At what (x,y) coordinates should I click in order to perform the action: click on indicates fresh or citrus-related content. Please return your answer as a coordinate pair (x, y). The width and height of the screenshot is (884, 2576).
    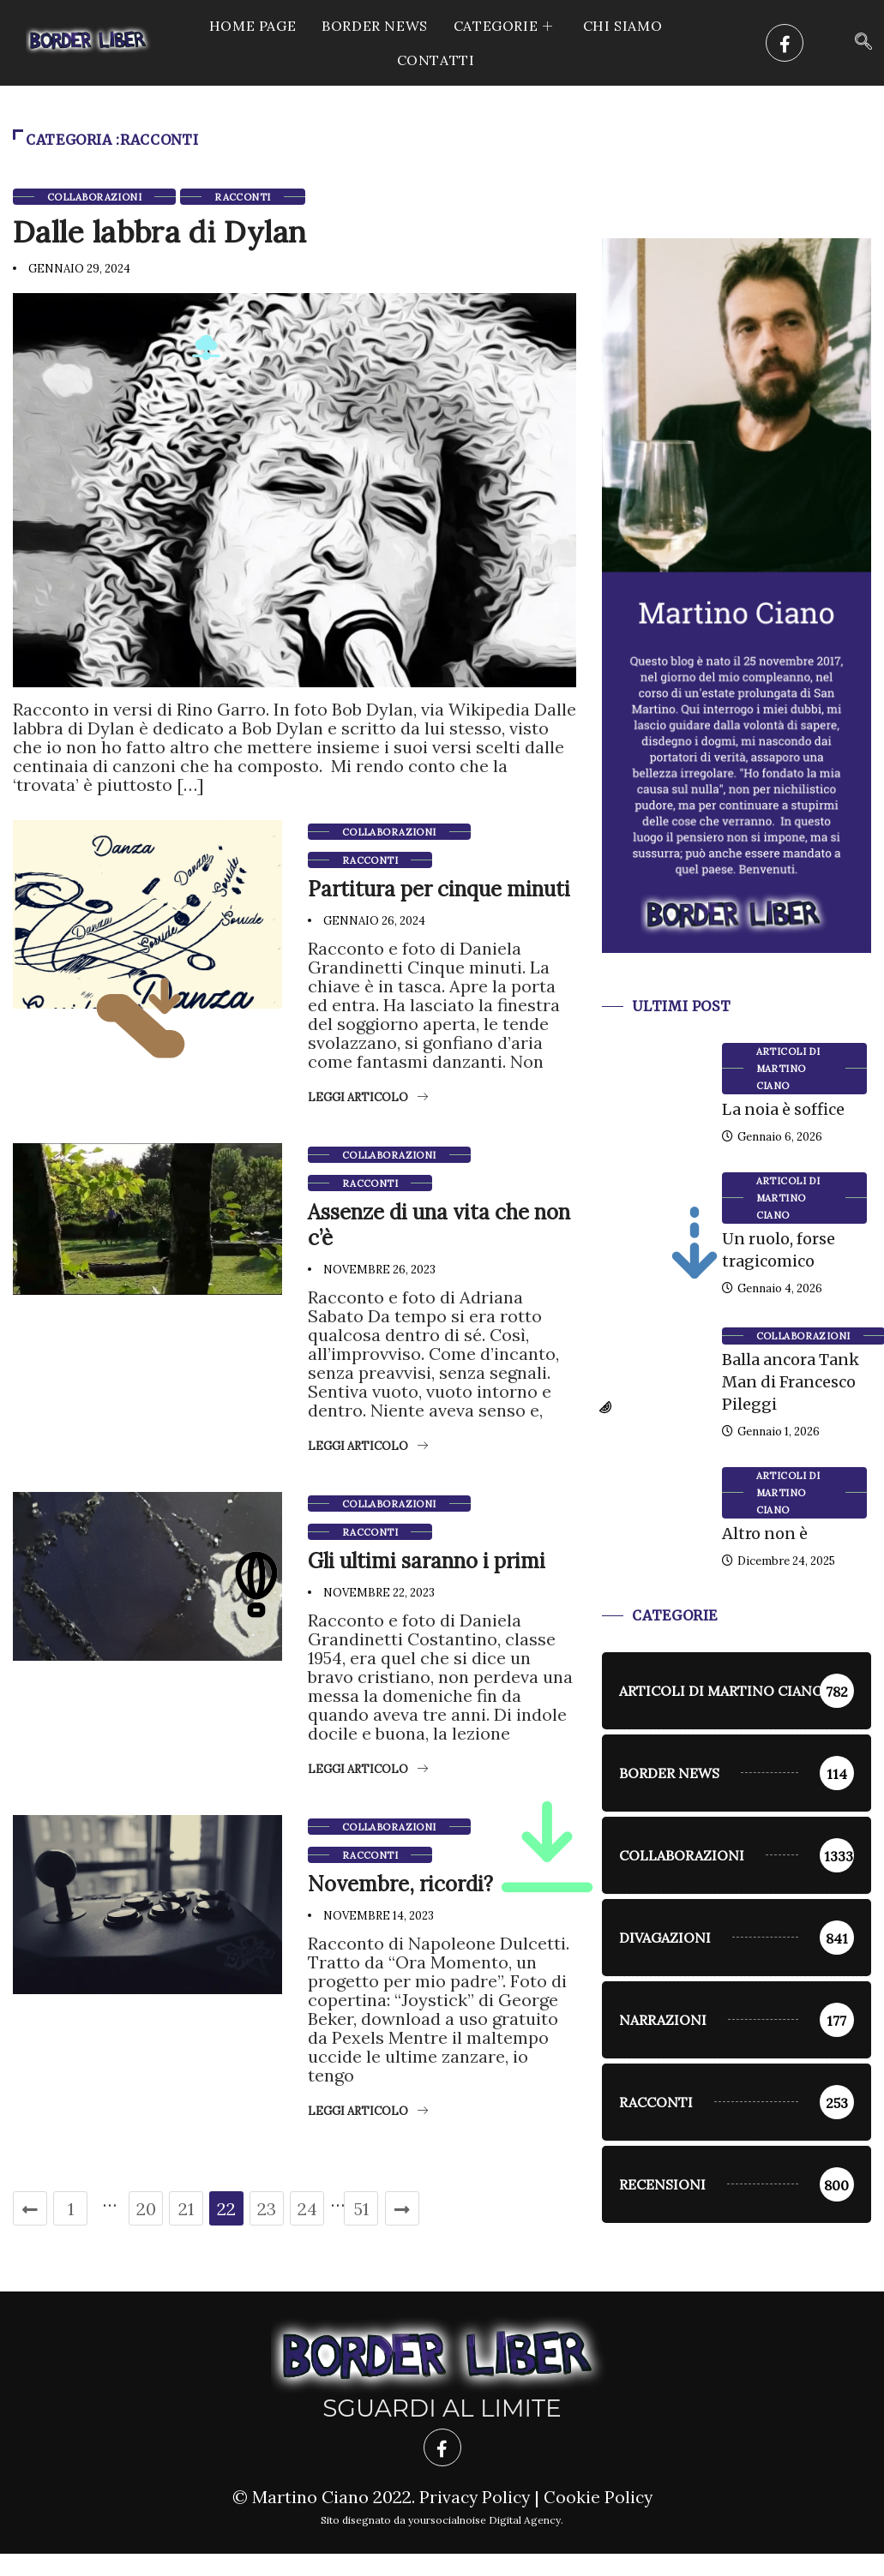
    Looking at the image, I should click on (605, 1407).